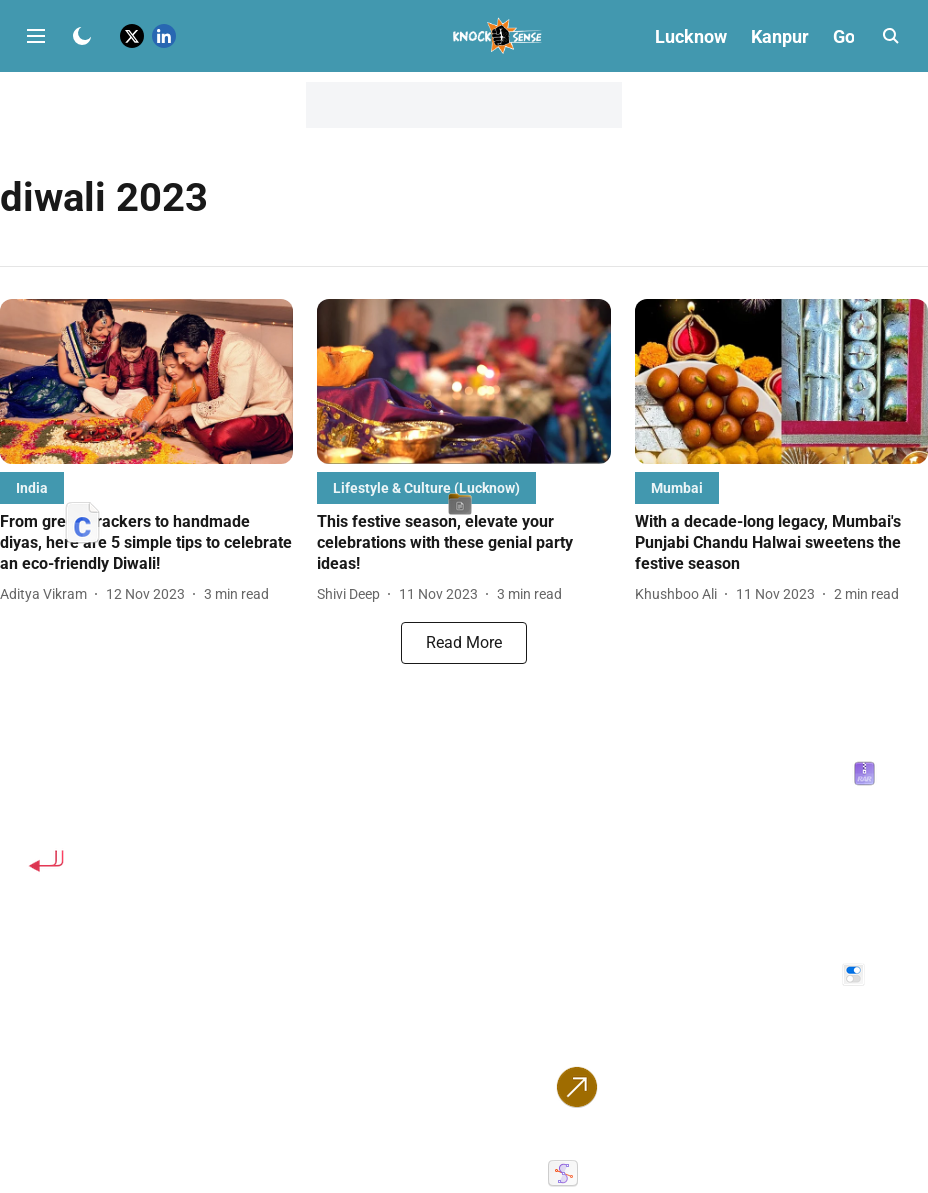 The width and height of the screenshot is (928, 1193). What do you see at coordinates (853, 974) in the screenshot?
I see `open system preferences or settings` at bounding box center [853, 974].